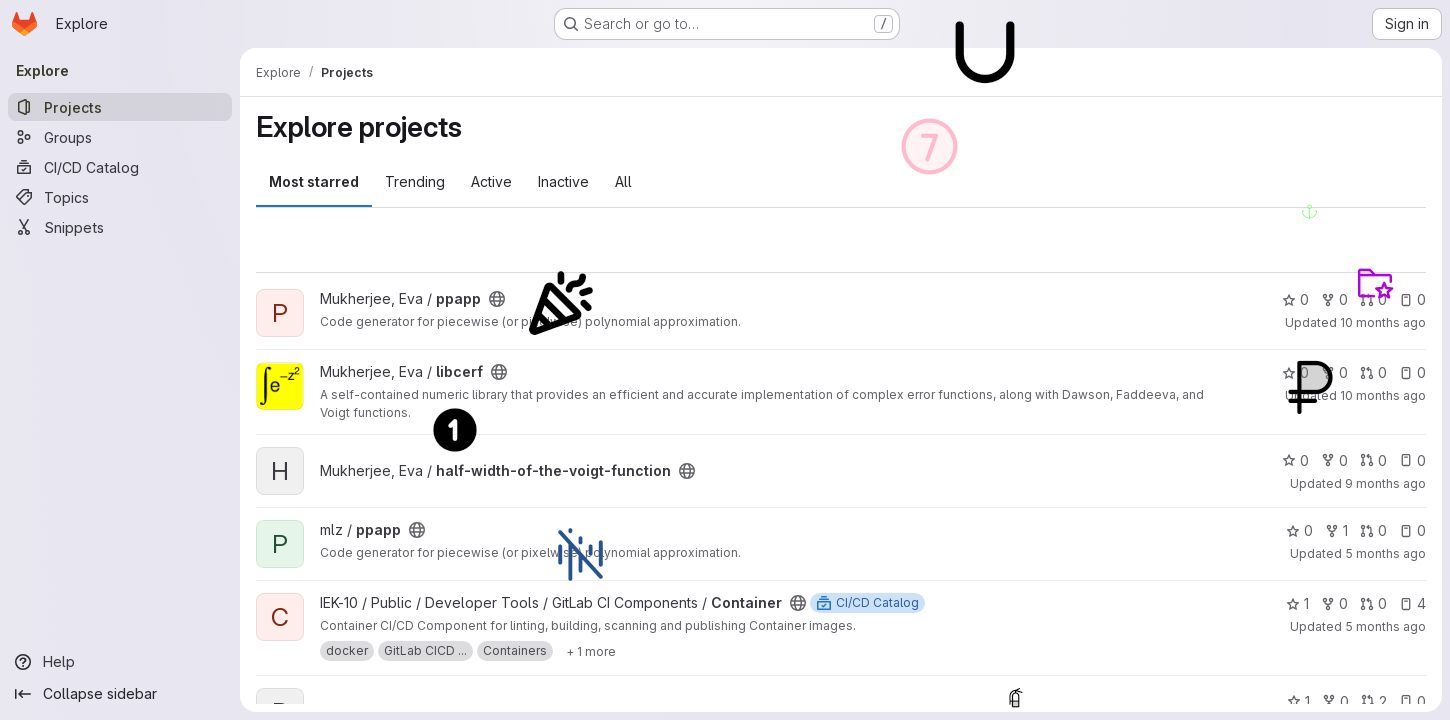 Image resolution: width=1450 pixels, height=720 pixels. Describe the element at coordinates (985, 48) in the screenshot. I see `combine or merge selected items` at that location.